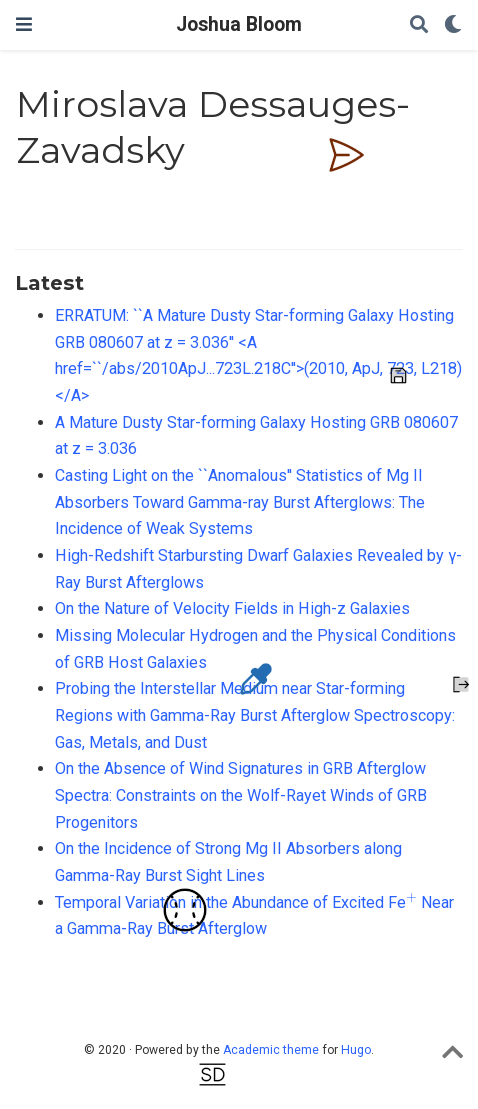 This screenshot has width=478, height=1109. I want to click on save current file or document, so click(398, 375).